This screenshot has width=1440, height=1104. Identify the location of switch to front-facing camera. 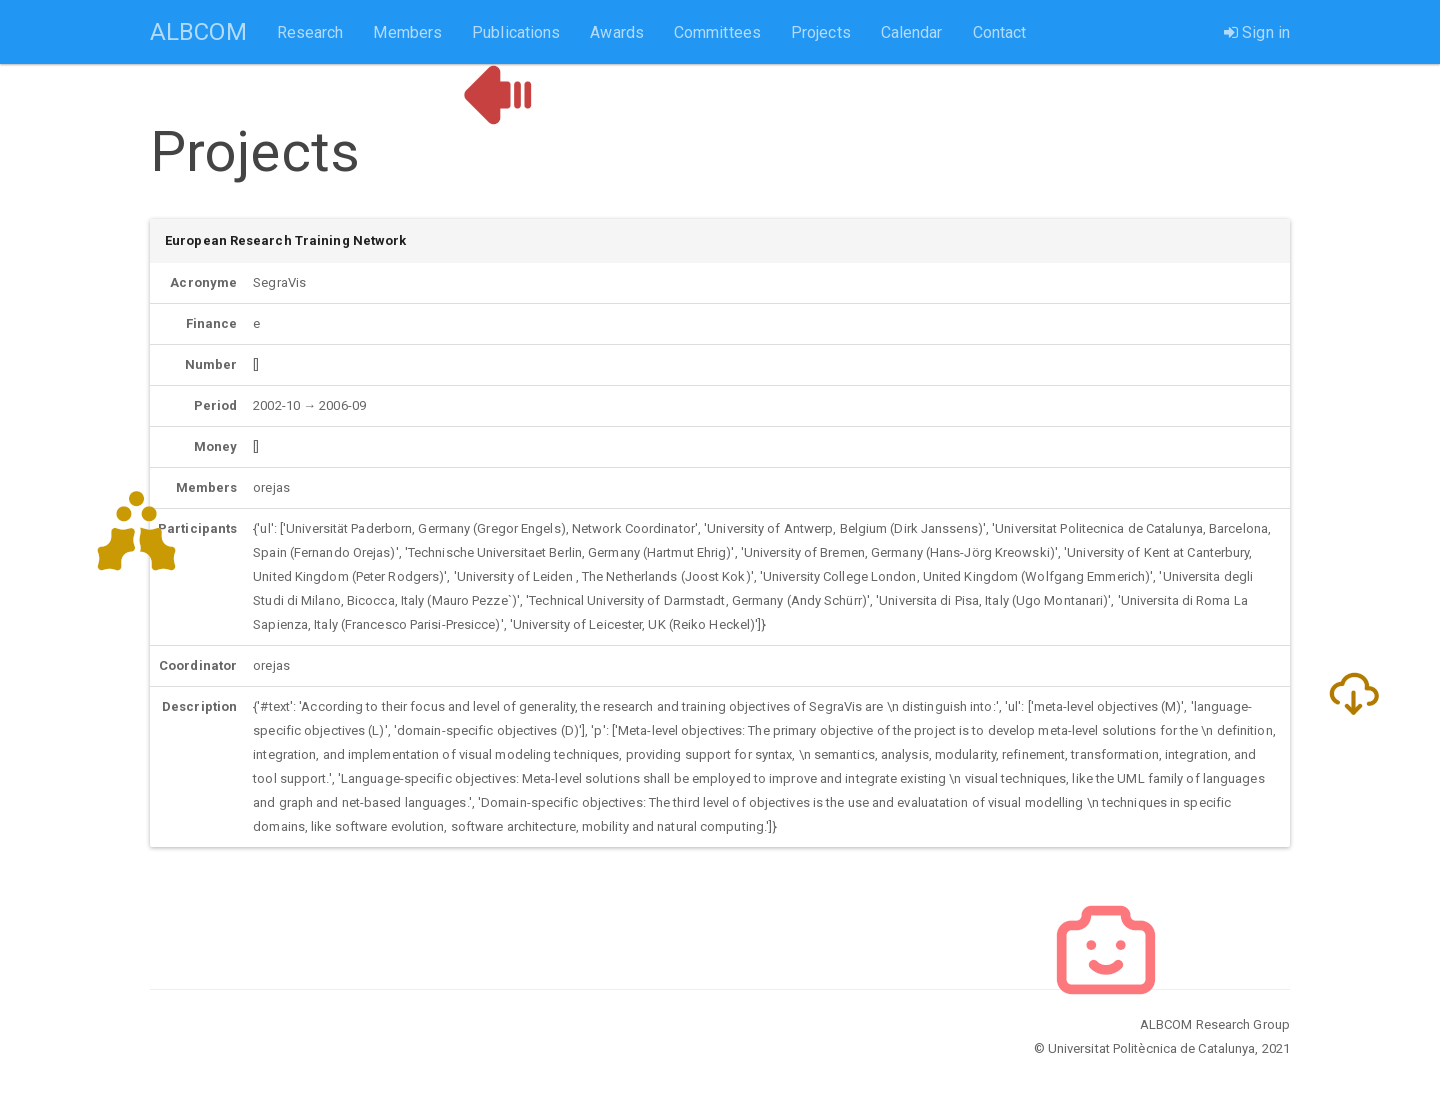
(1106, 950).